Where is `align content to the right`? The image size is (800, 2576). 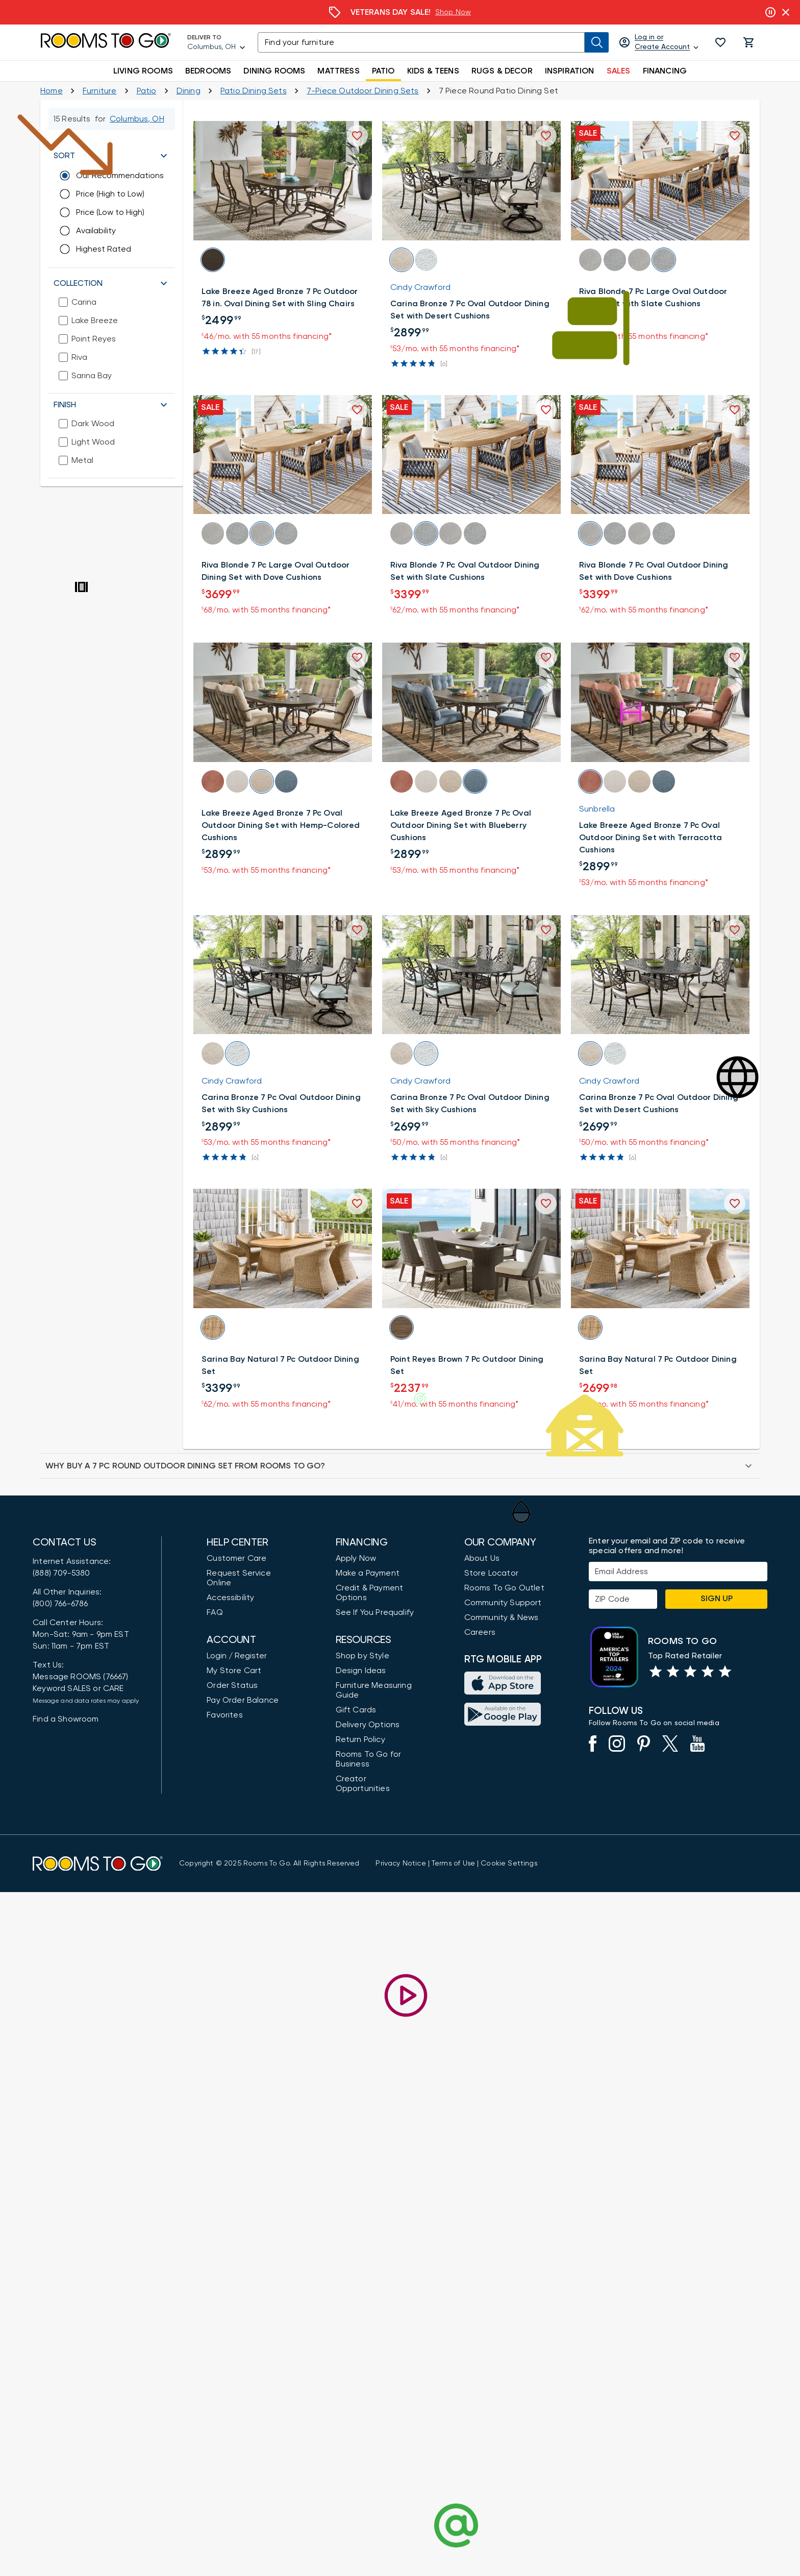
align content to the right is located at coordinates (592, 328).